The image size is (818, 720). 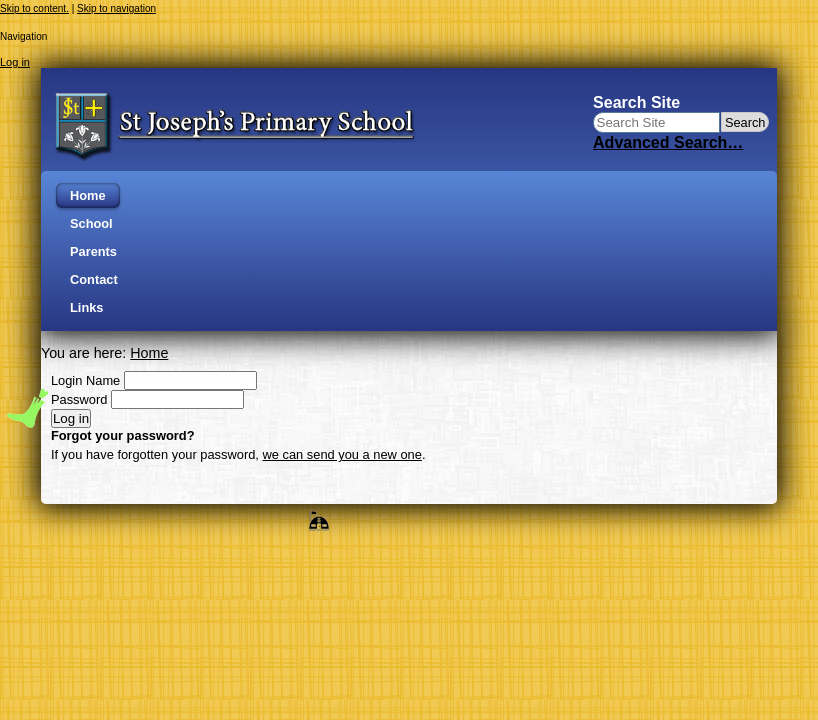 I want to click on indicates character injury or damage state, so click(x=28, y=407).